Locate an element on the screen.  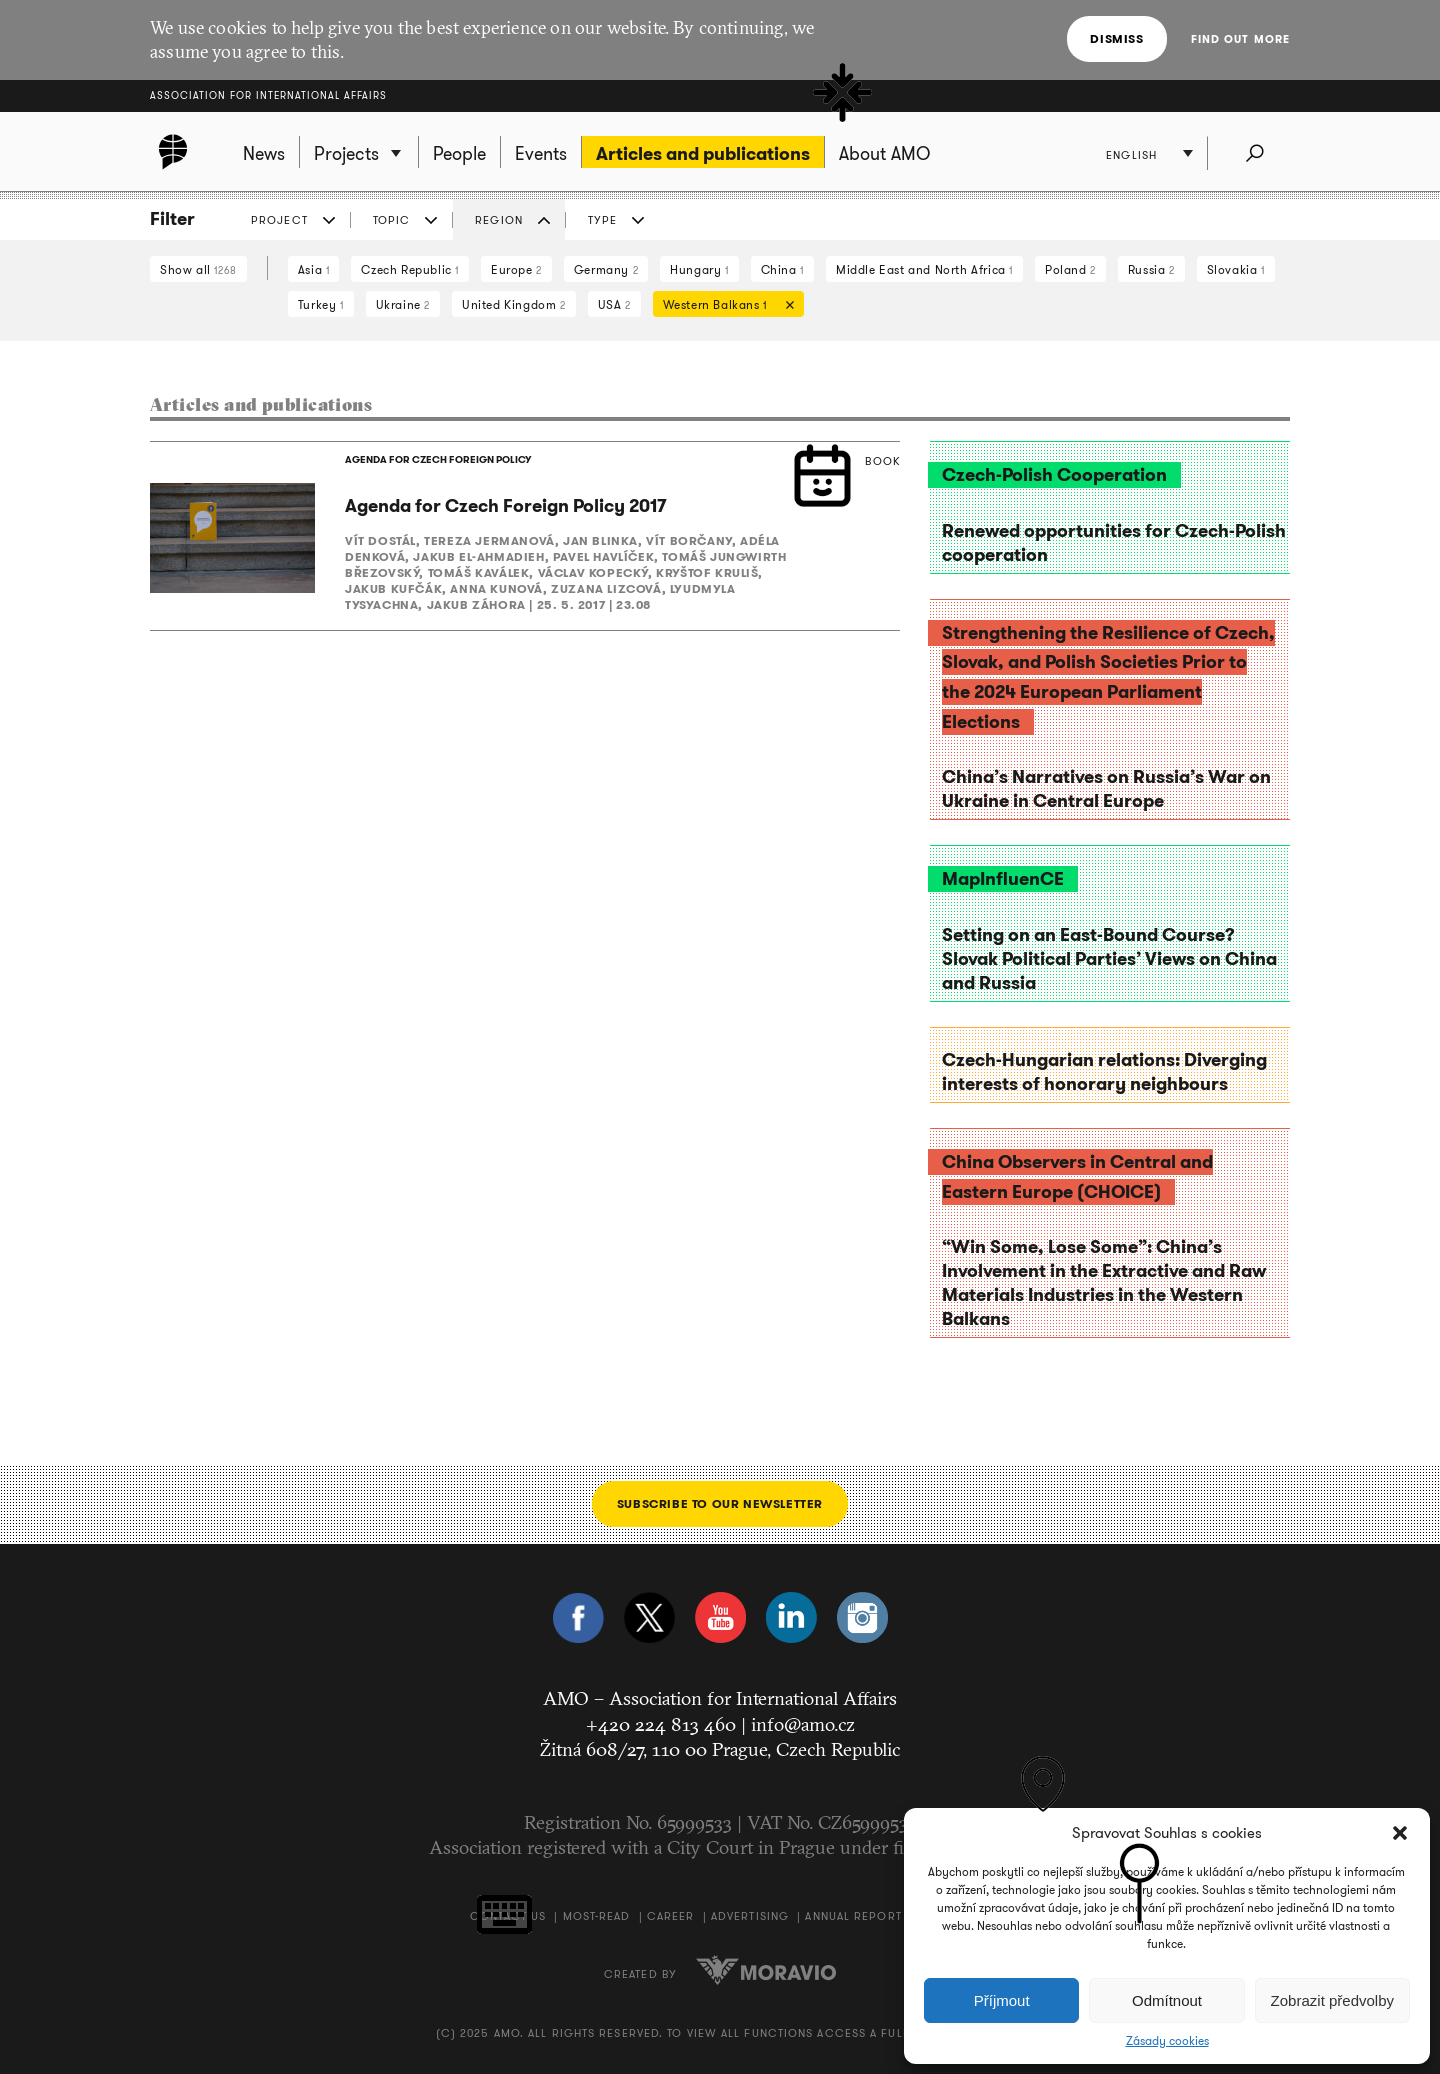
view upcoming fun events or celebrations is located at coordinates (822, 475).